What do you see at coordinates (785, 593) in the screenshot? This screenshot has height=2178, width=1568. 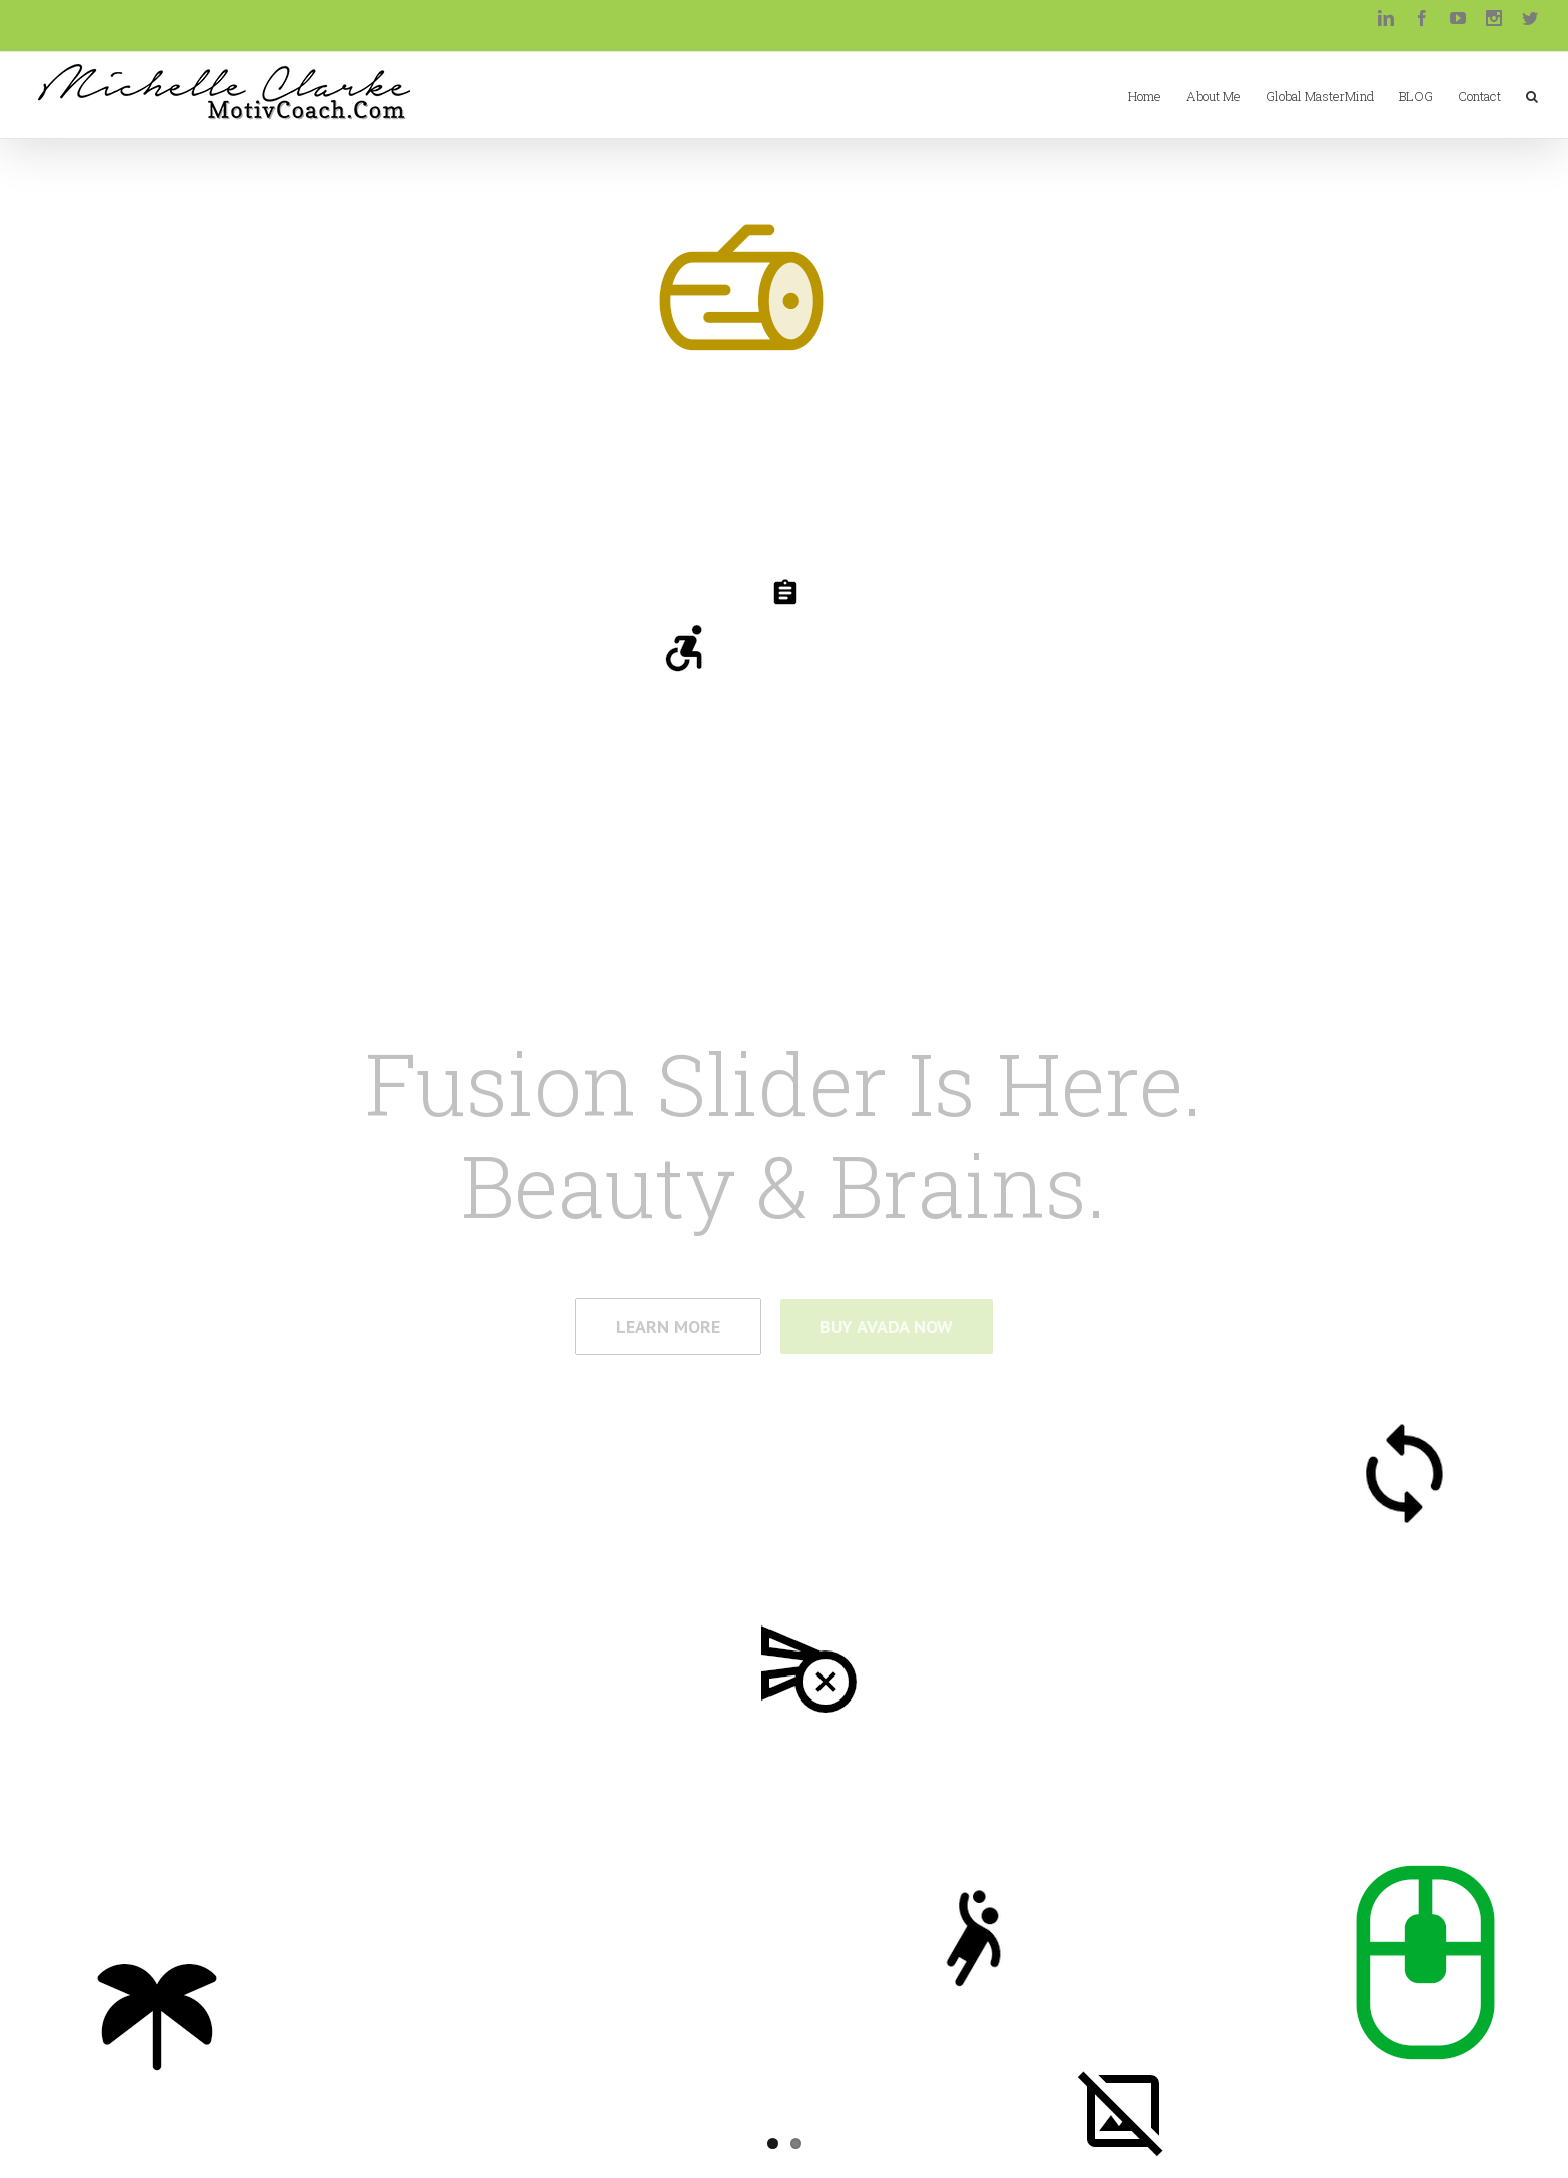 I see `view assignments or tasks` at bounding box center [785, 593].